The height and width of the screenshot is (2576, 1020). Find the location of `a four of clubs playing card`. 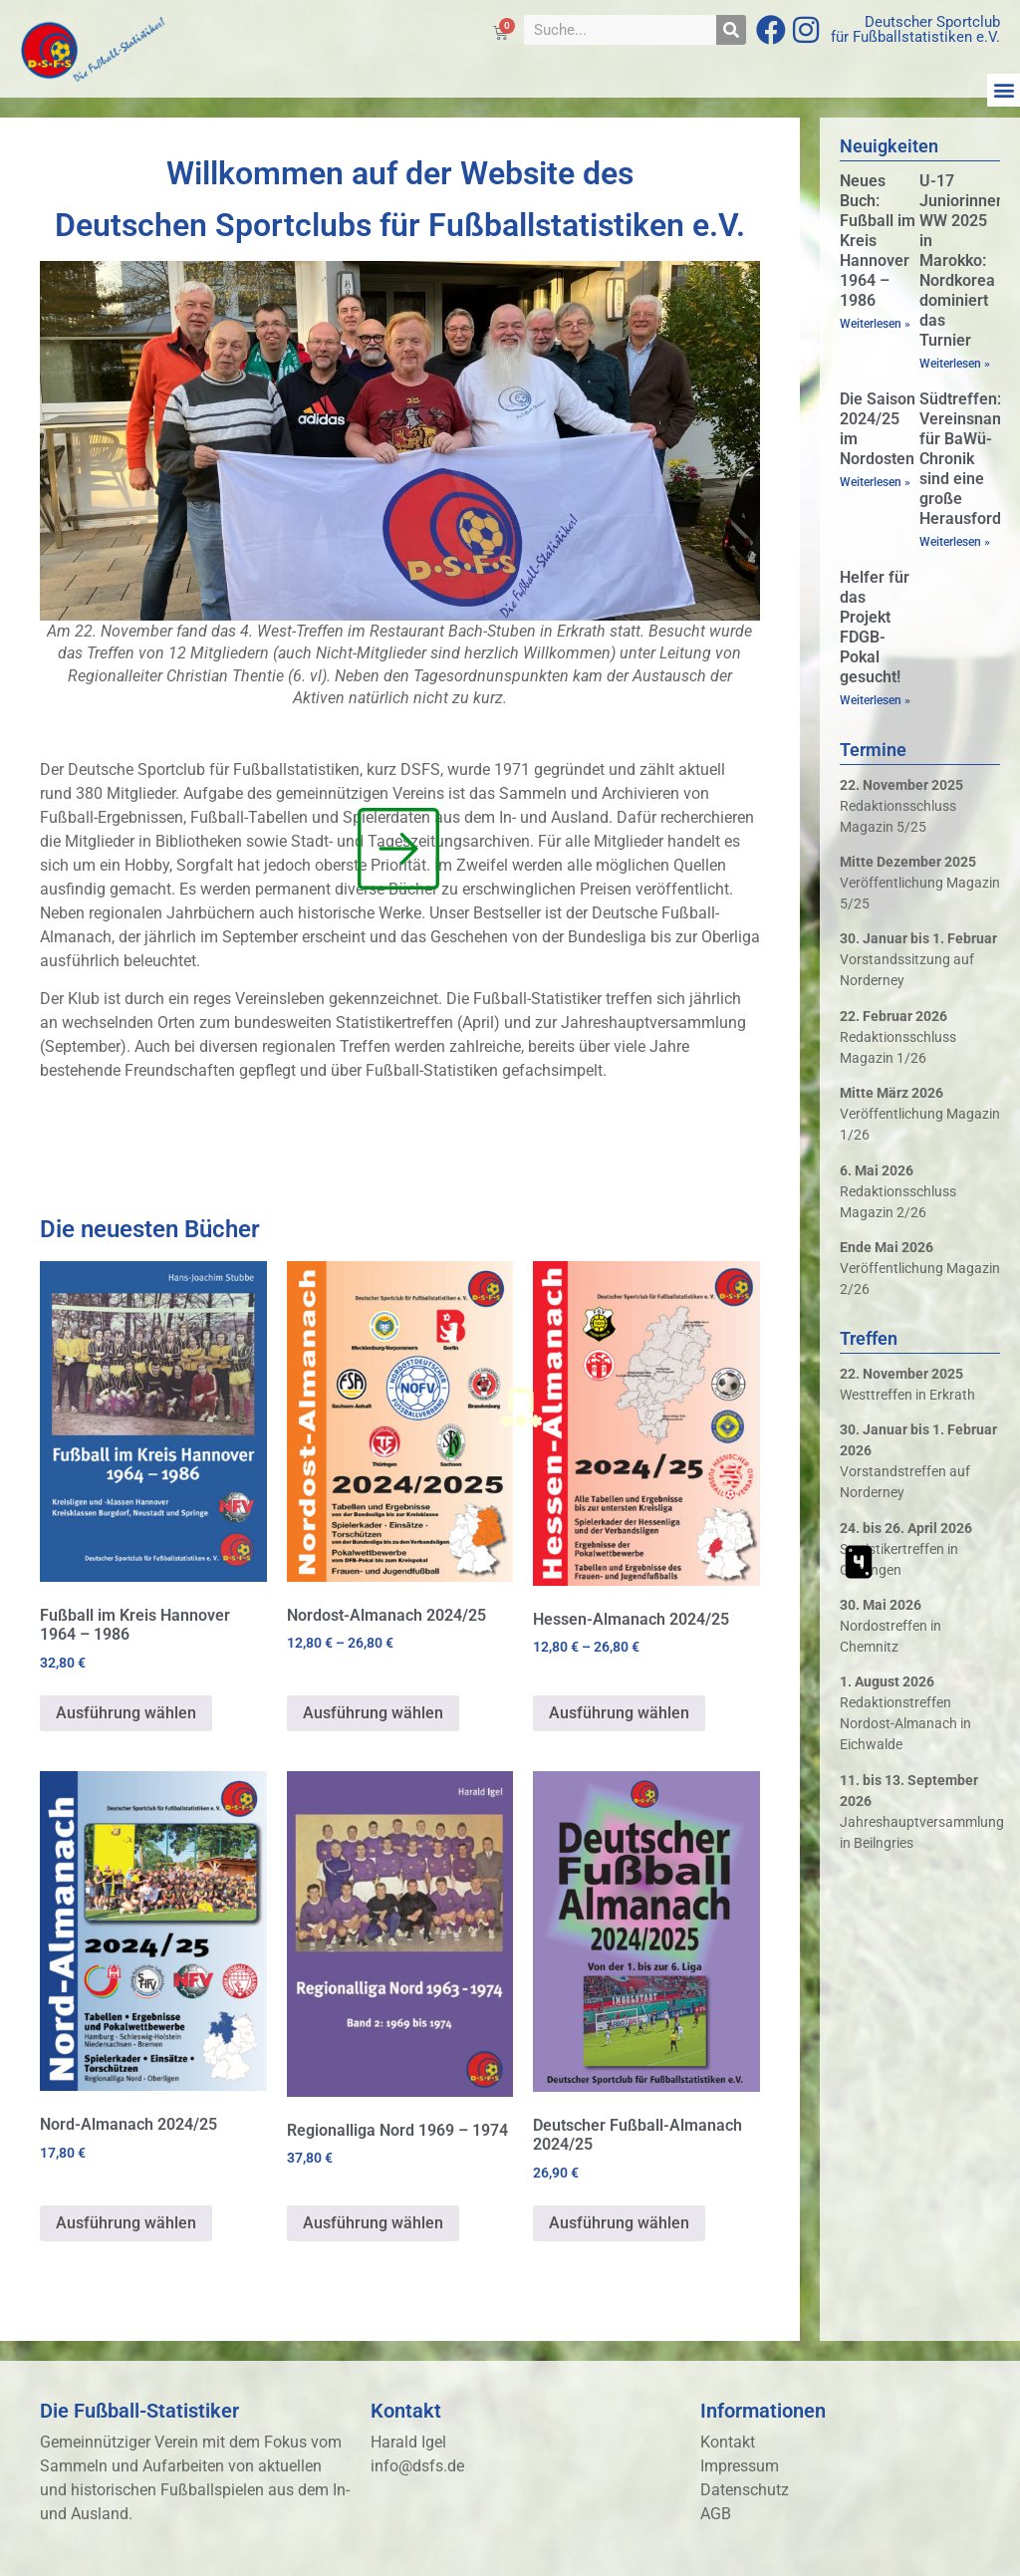

a four of clubs playing card is located at coordinates (859, 1562).